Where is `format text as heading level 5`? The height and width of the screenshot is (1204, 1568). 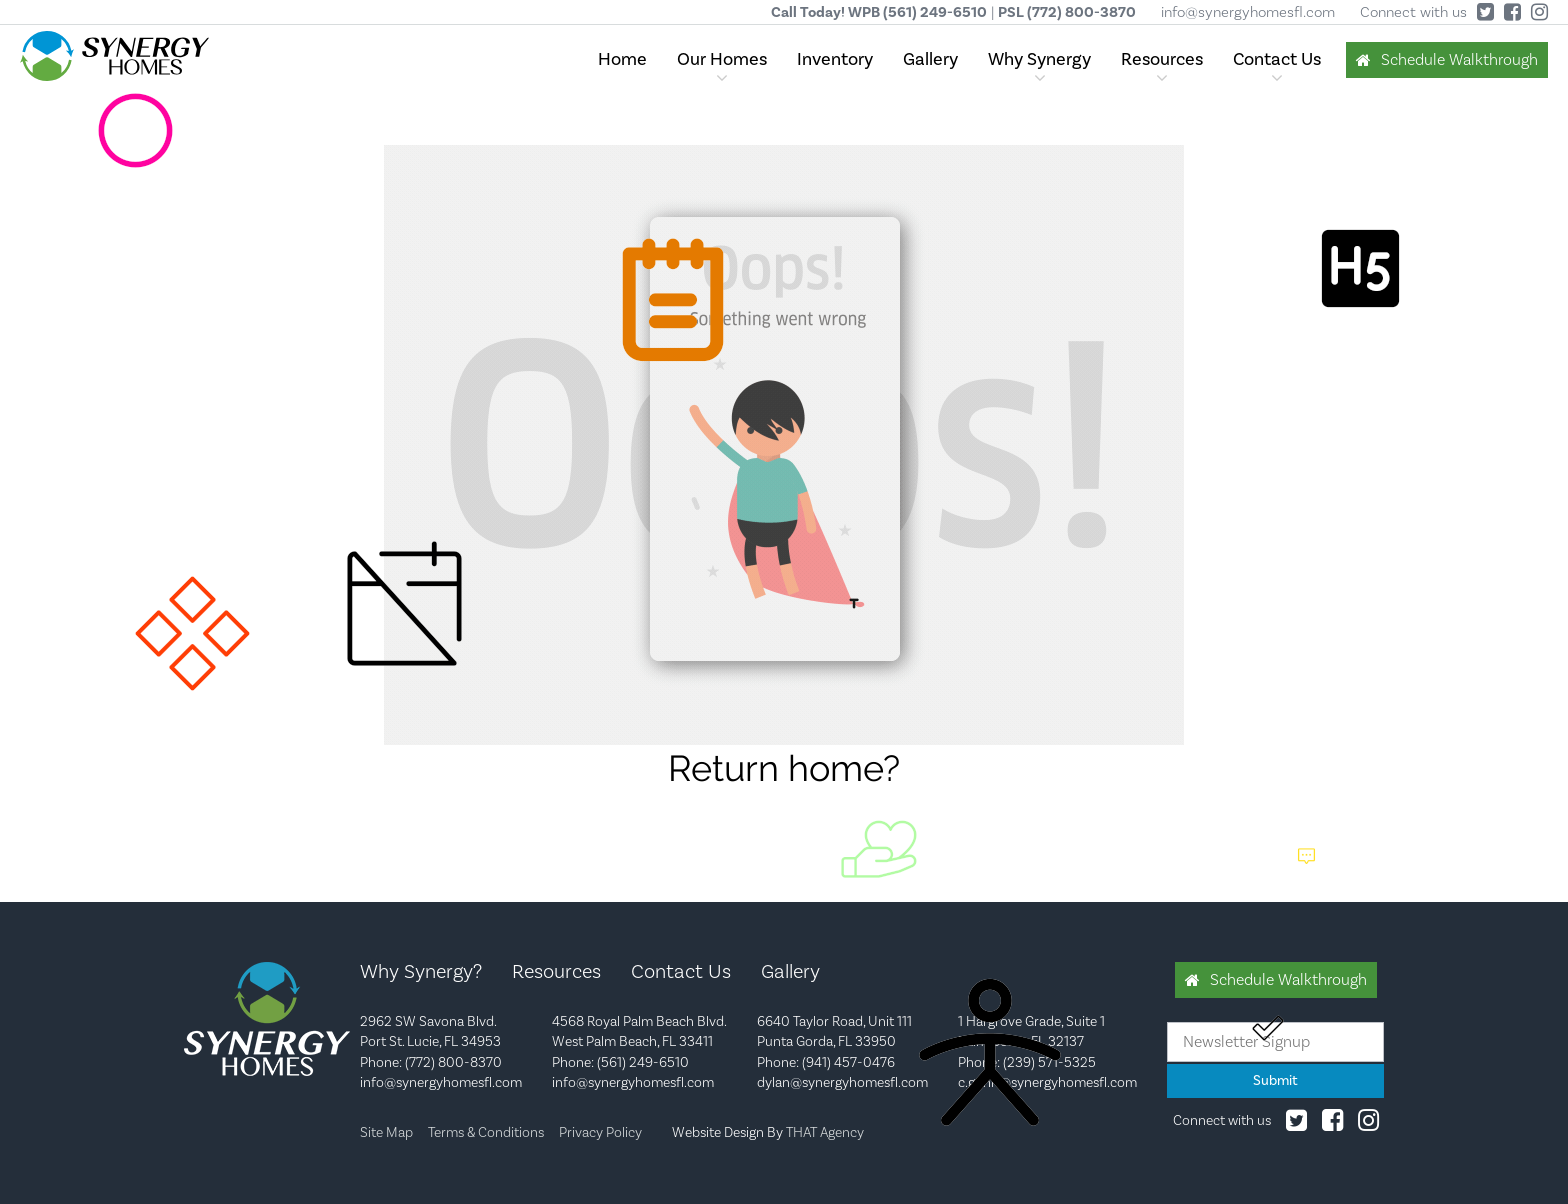
format text as heading level 5 is located at coordinates (1360, 268).